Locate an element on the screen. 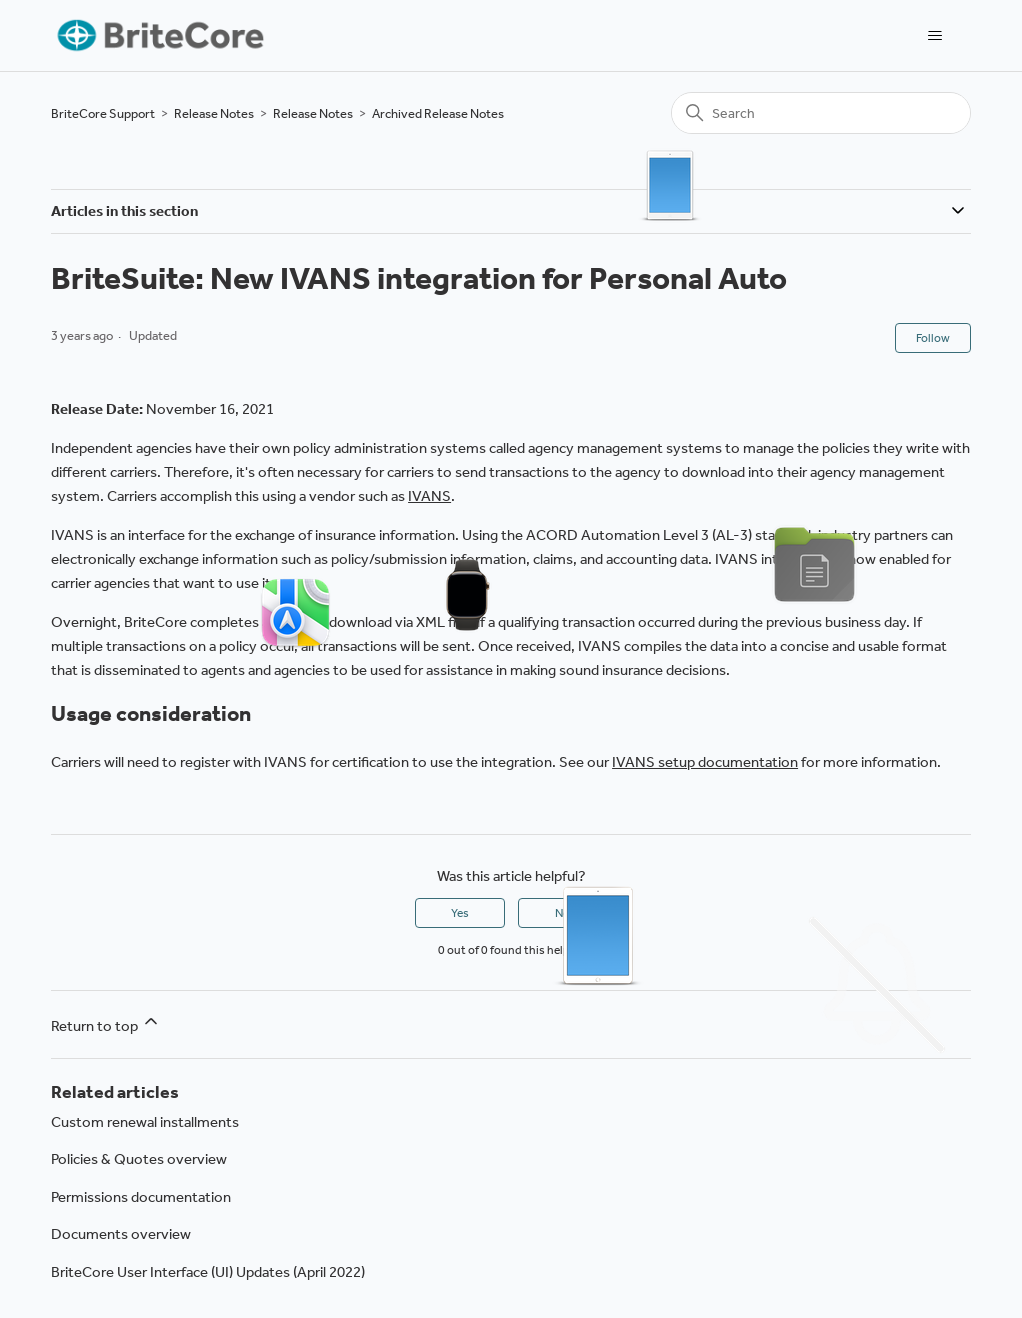 The image size is (1022, 1318). notifications are currently disabled is located at coordinates (877, 985).